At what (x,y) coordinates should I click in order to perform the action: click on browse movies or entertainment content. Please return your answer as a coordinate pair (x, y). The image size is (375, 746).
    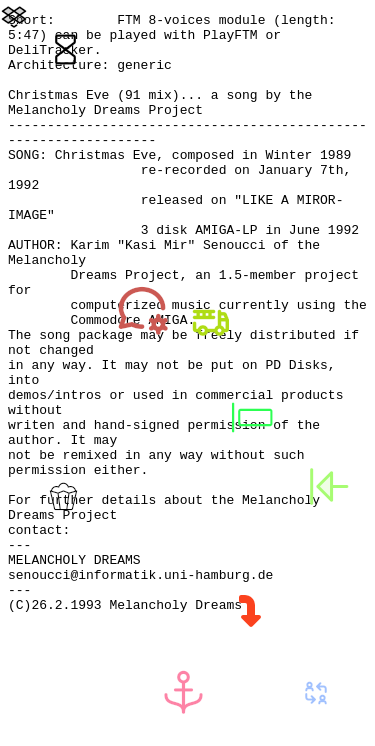
    Looking at the image, I should click on (63, 497).